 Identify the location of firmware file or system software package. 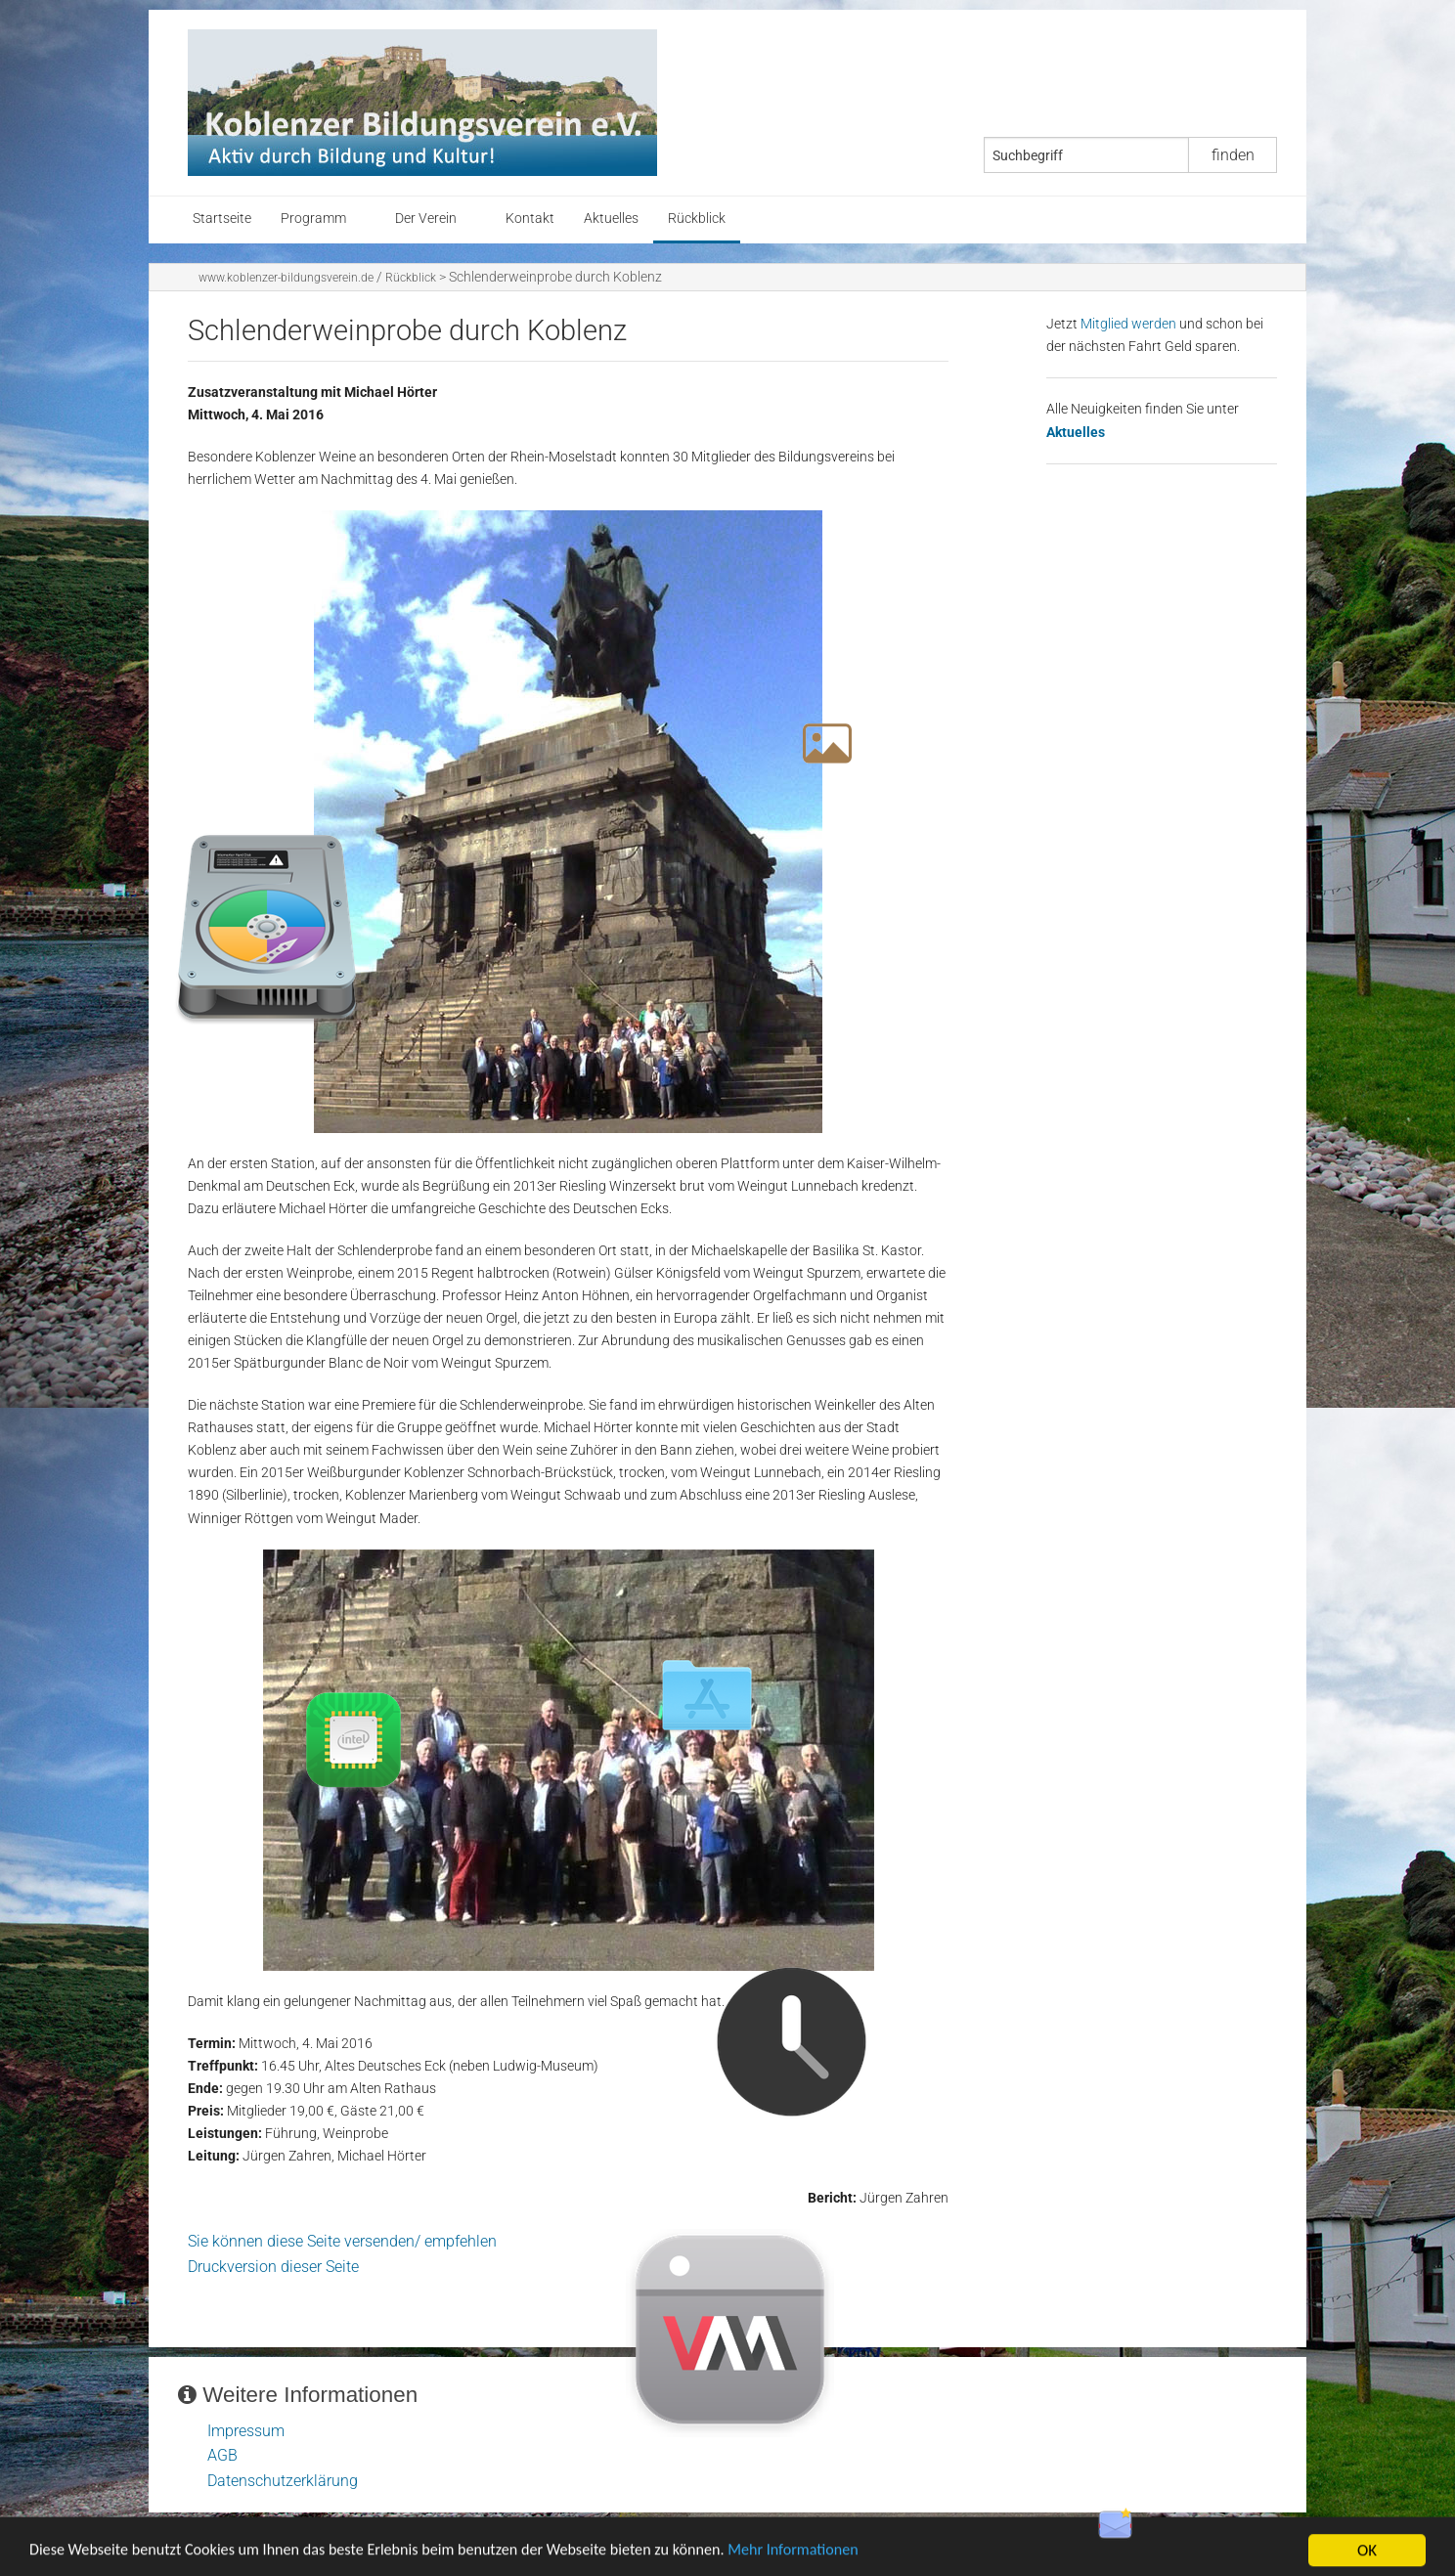
(353, 1741).